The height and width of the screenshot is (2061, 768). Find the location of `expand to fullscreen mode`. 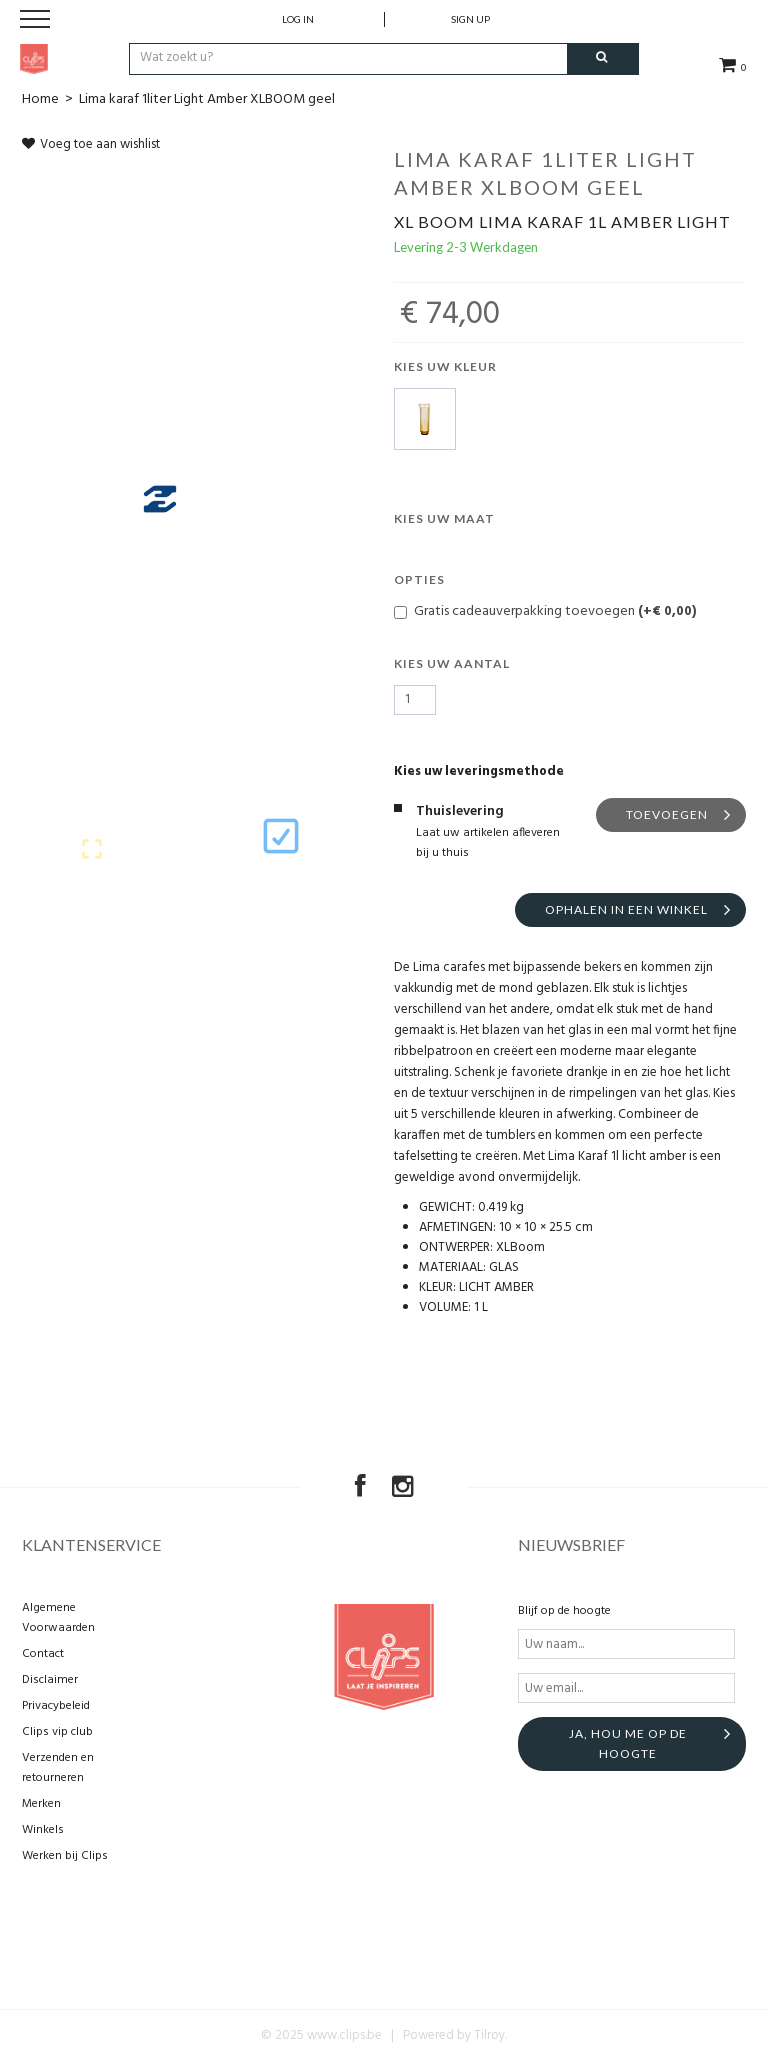

expand to fullscreen mode is located at coordinates (92, 849).